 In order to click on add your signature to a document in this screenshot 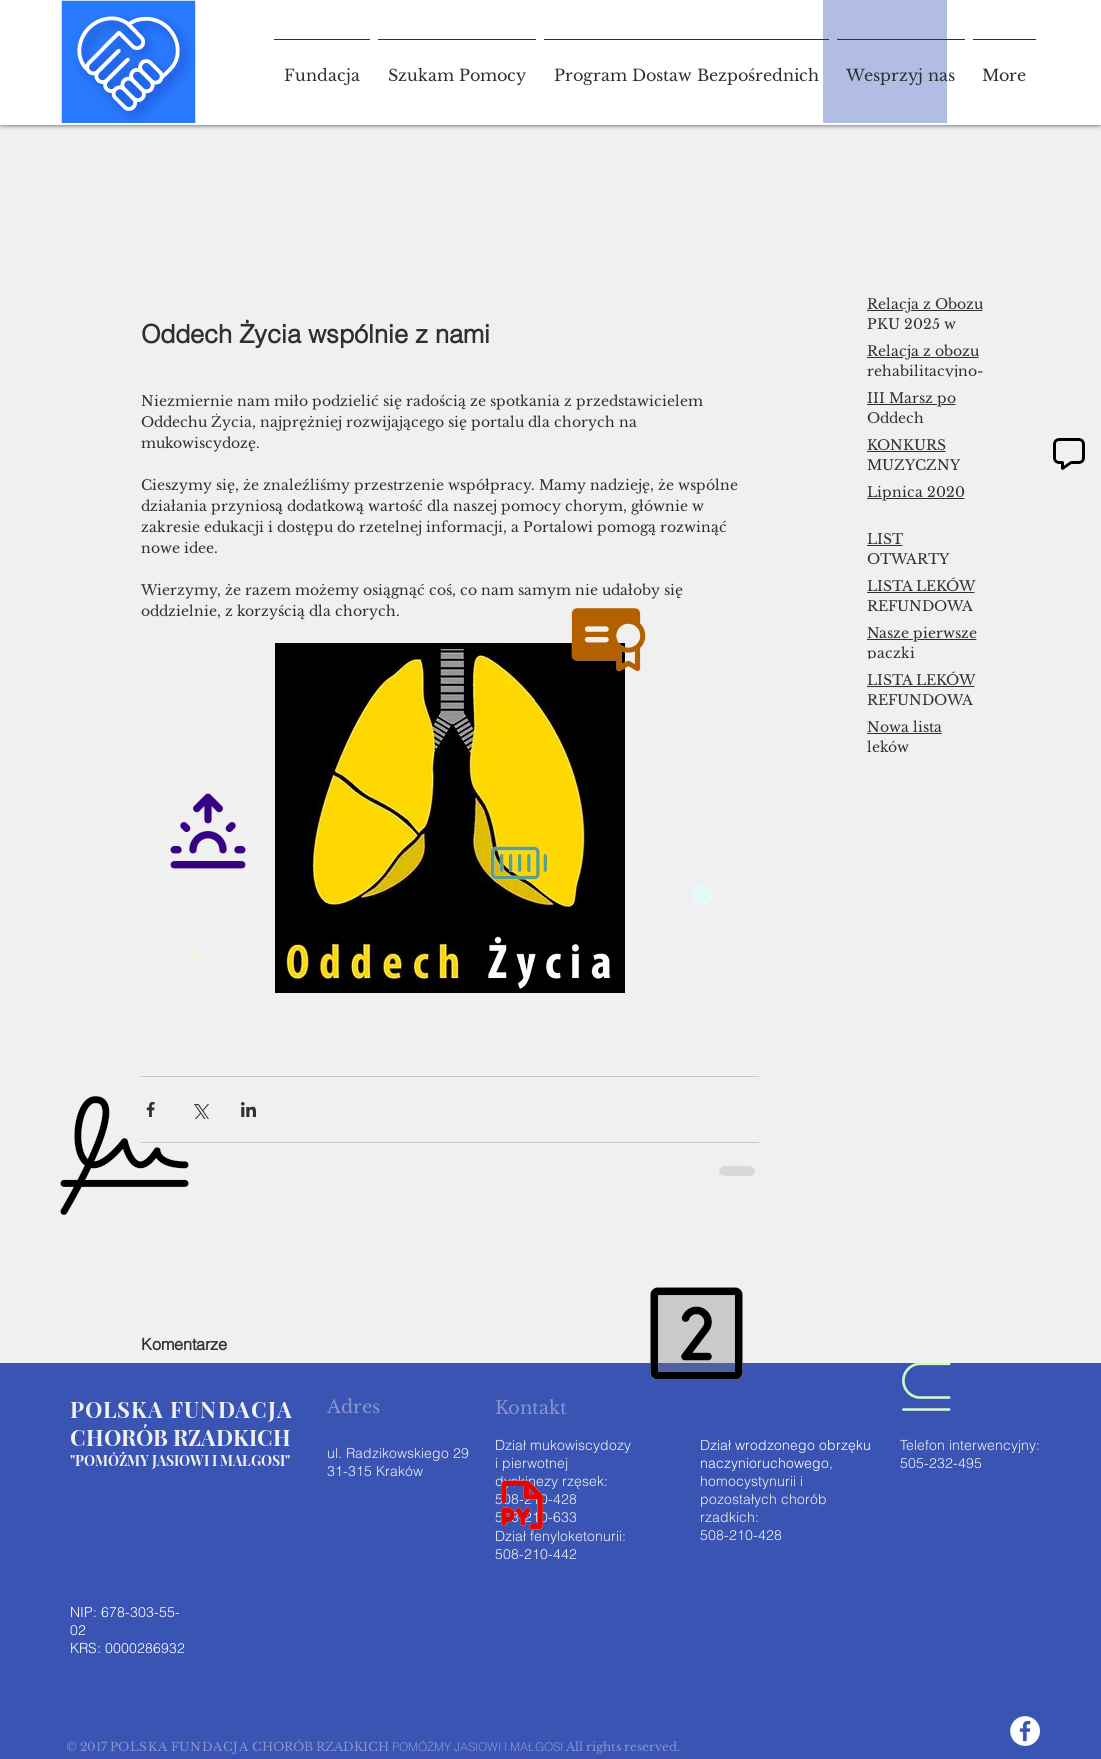, I will do `click(124, 1155)`.